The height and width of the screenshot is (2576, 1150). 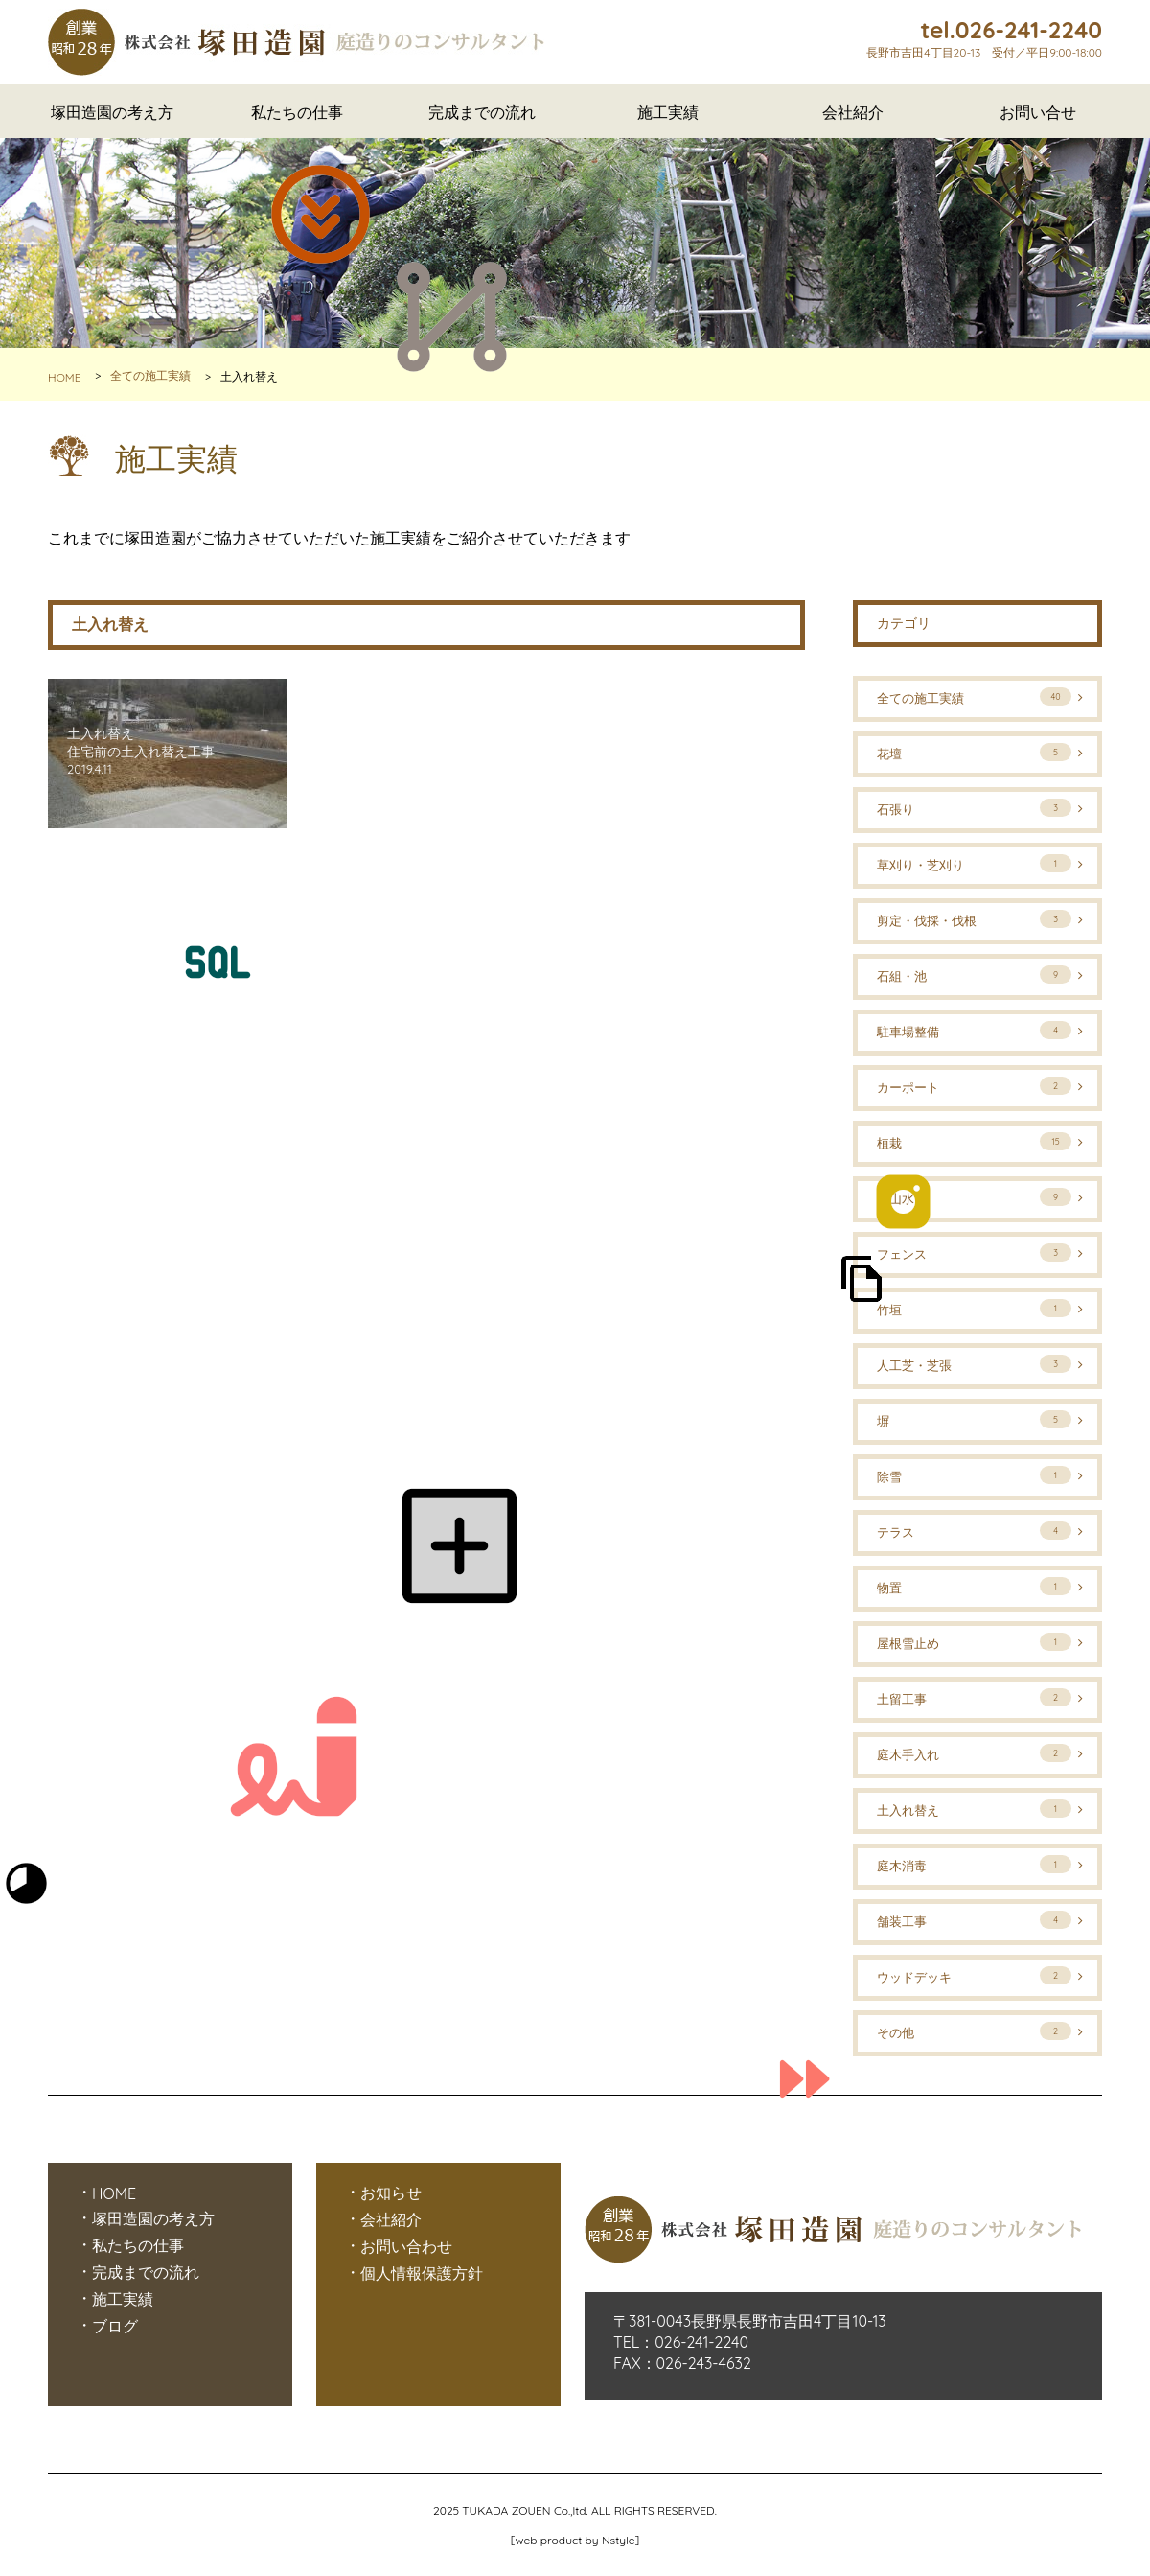 What do you see at coordinates (459, 1545) in the screenshot?
I see `add a new item or entry` at bounding box center [459, 1545].